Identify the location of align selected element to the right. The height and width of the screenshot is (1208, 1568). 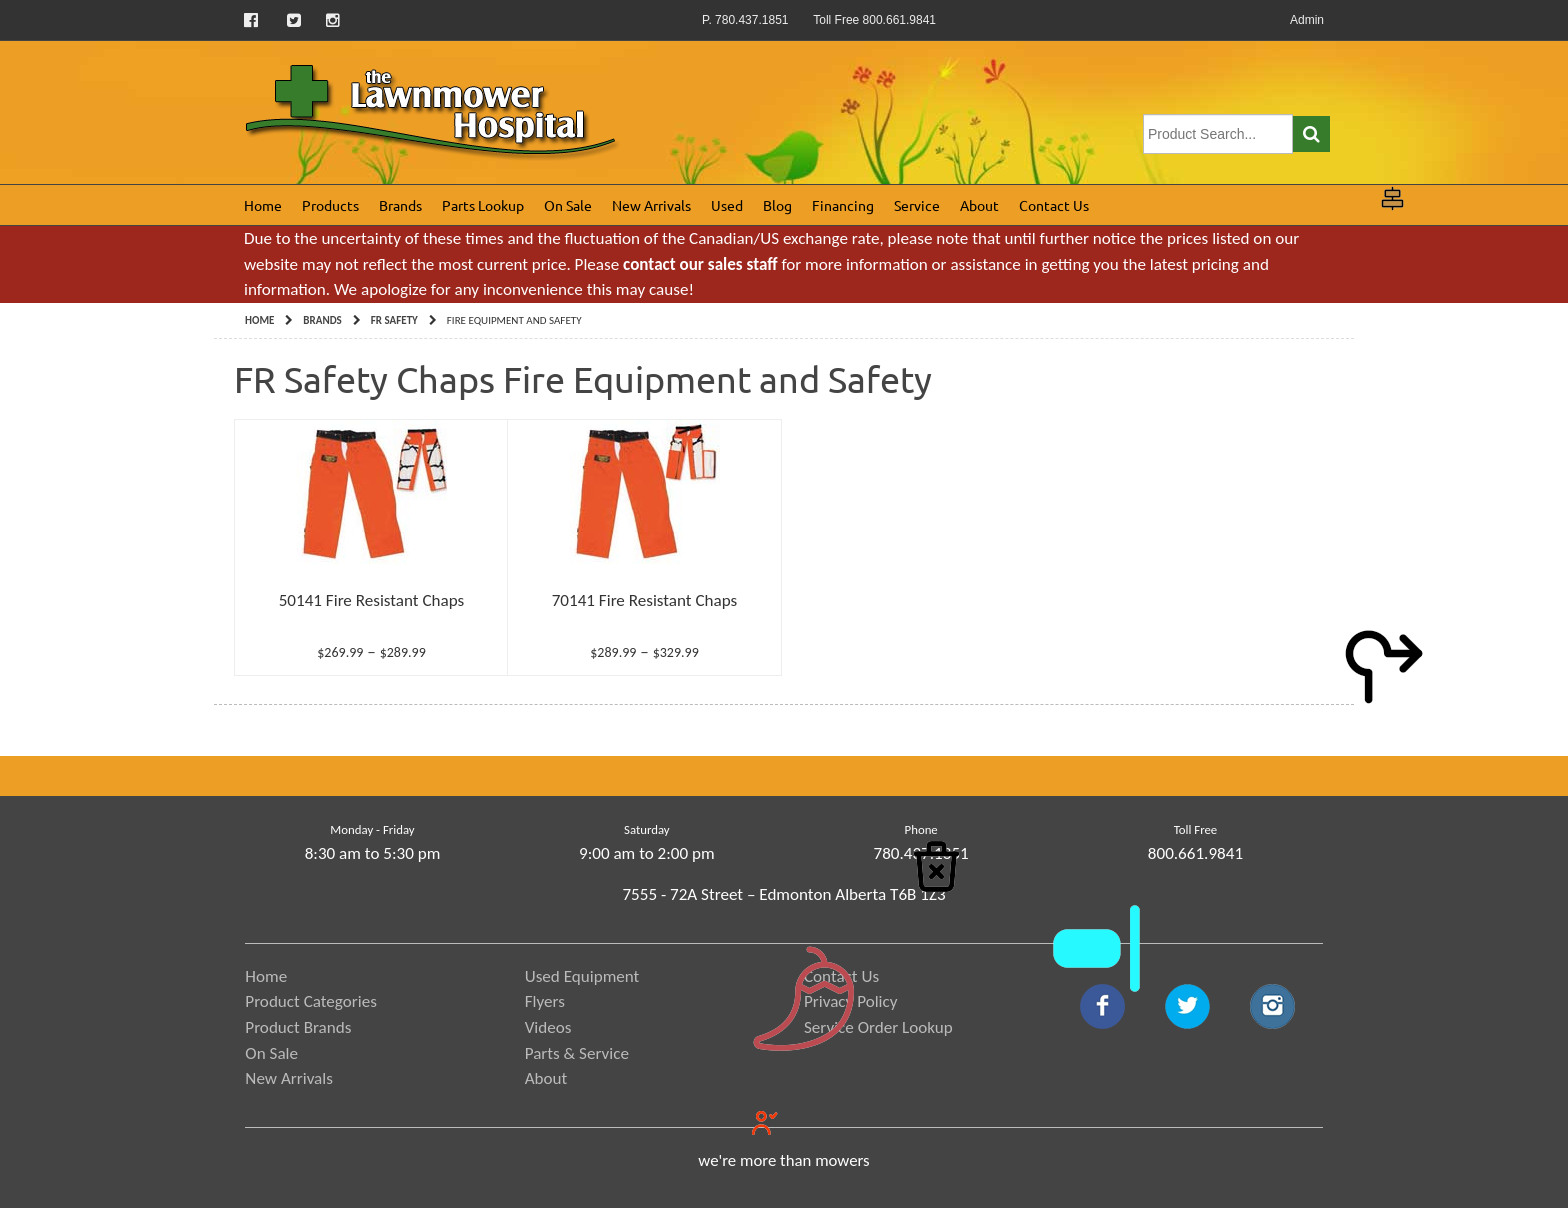
(1096, 948).